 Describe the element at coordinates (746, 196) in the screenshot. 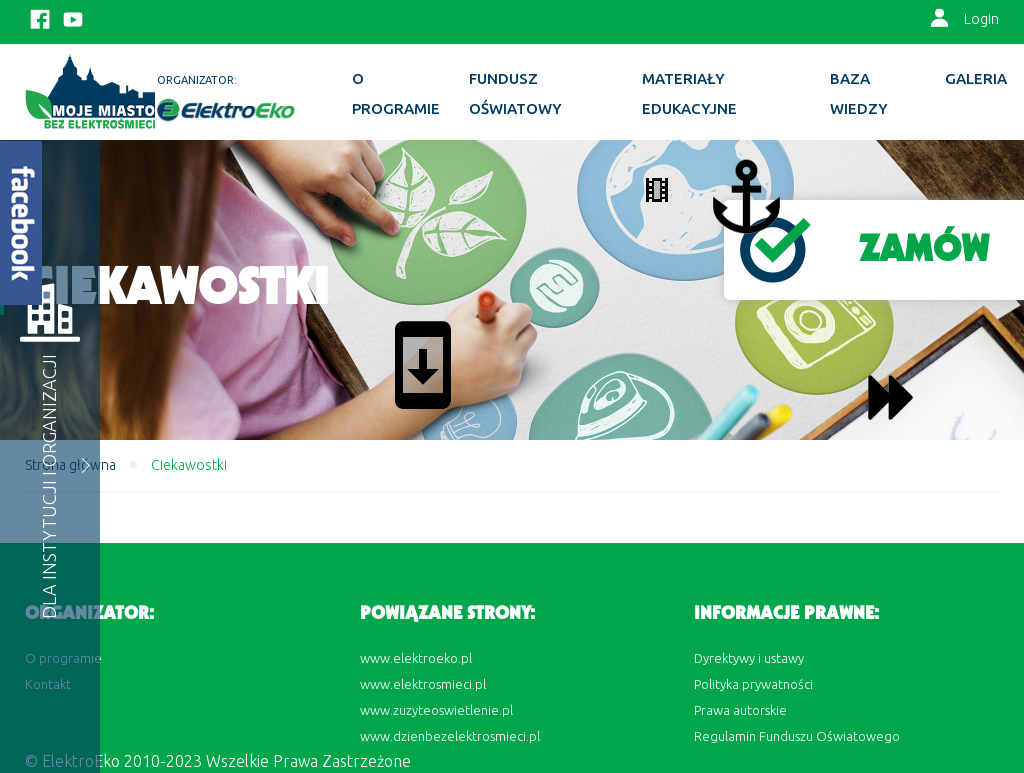

I see `anchor a position or element in place` at that location.